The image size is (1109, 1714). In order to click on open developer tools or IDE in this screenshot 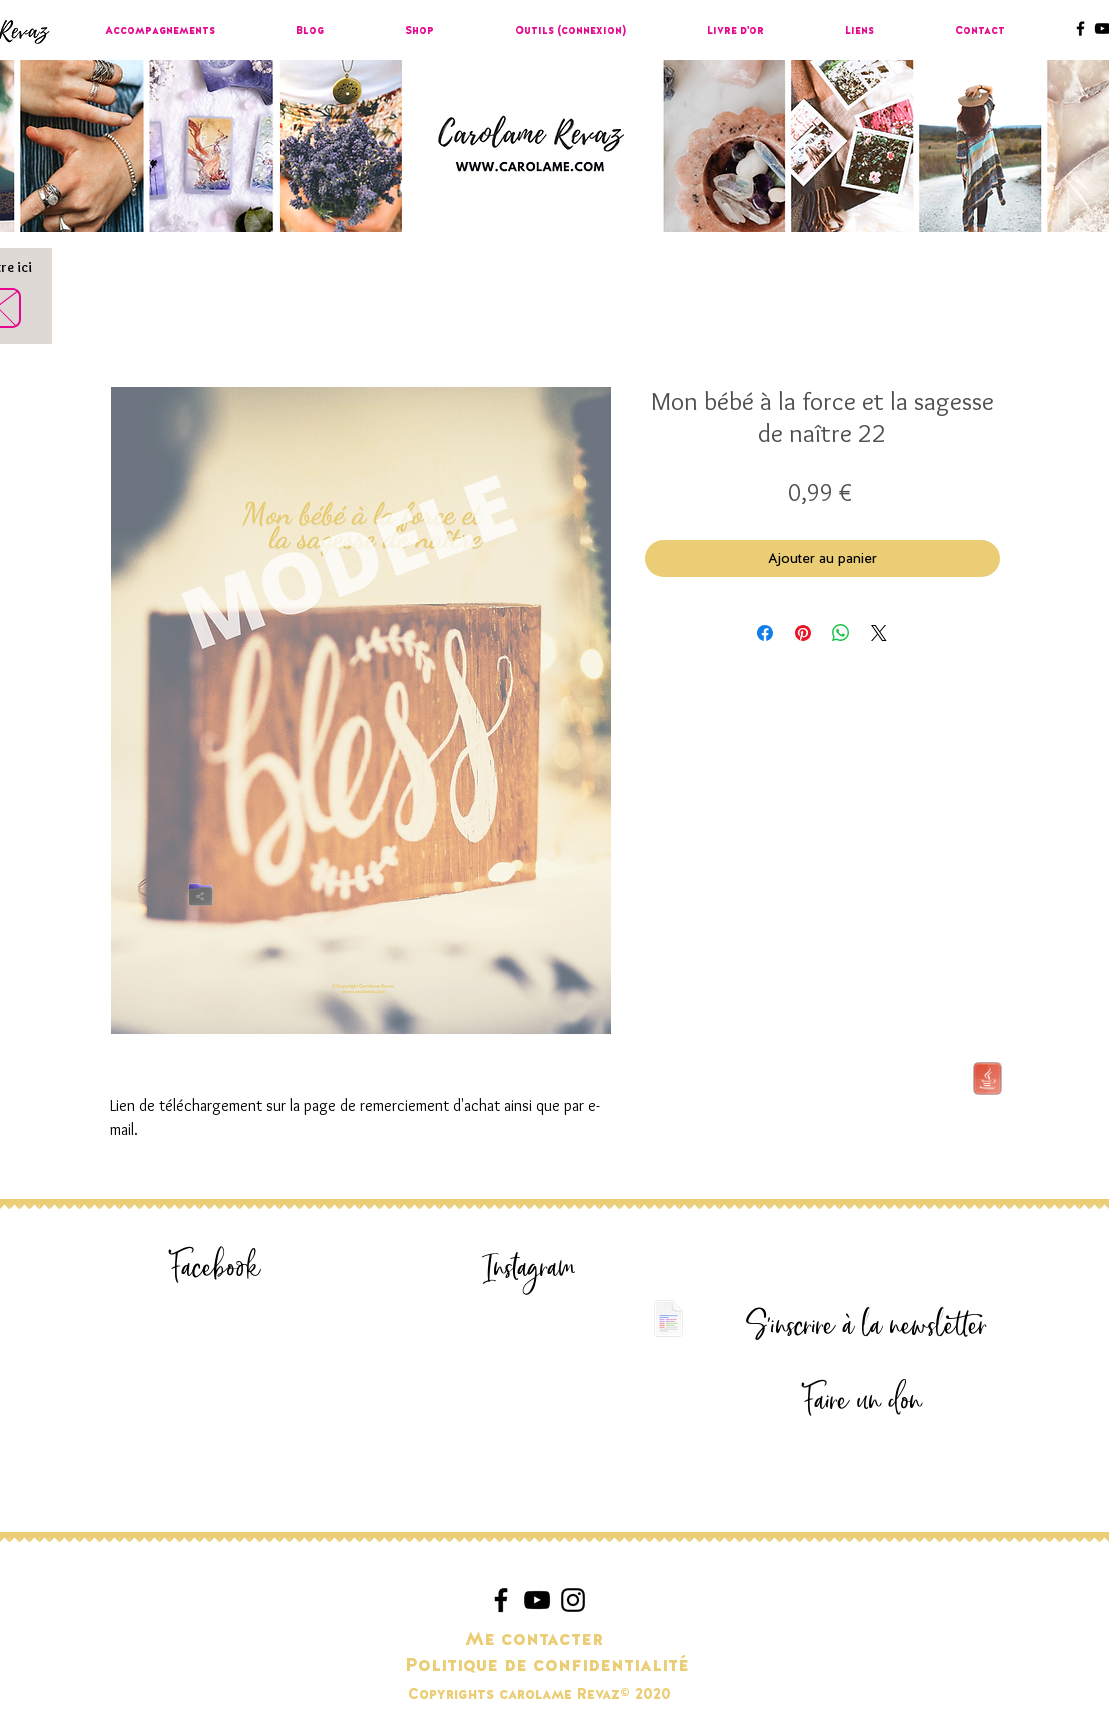, I will do `click(668, 1318)`.